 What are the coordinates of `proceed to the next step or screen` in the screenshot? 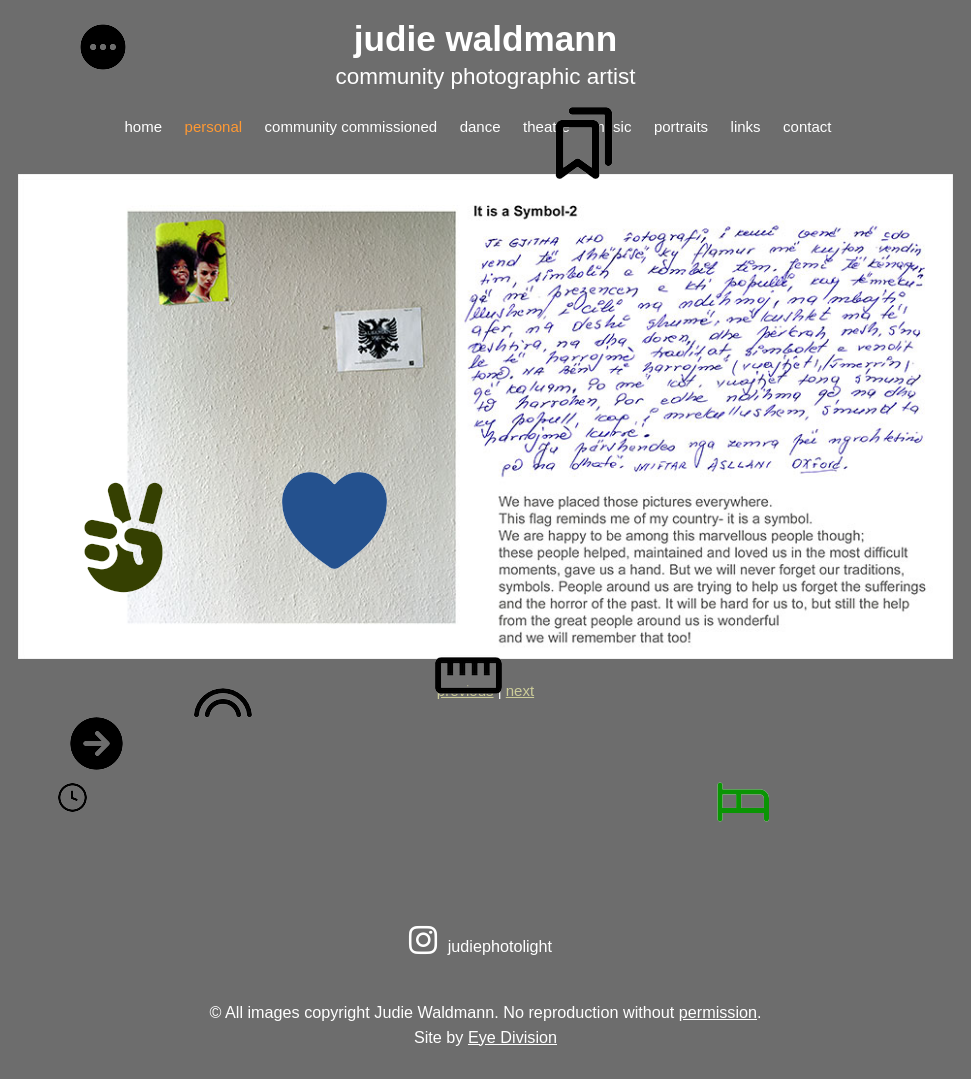 It's located at (96, 743).